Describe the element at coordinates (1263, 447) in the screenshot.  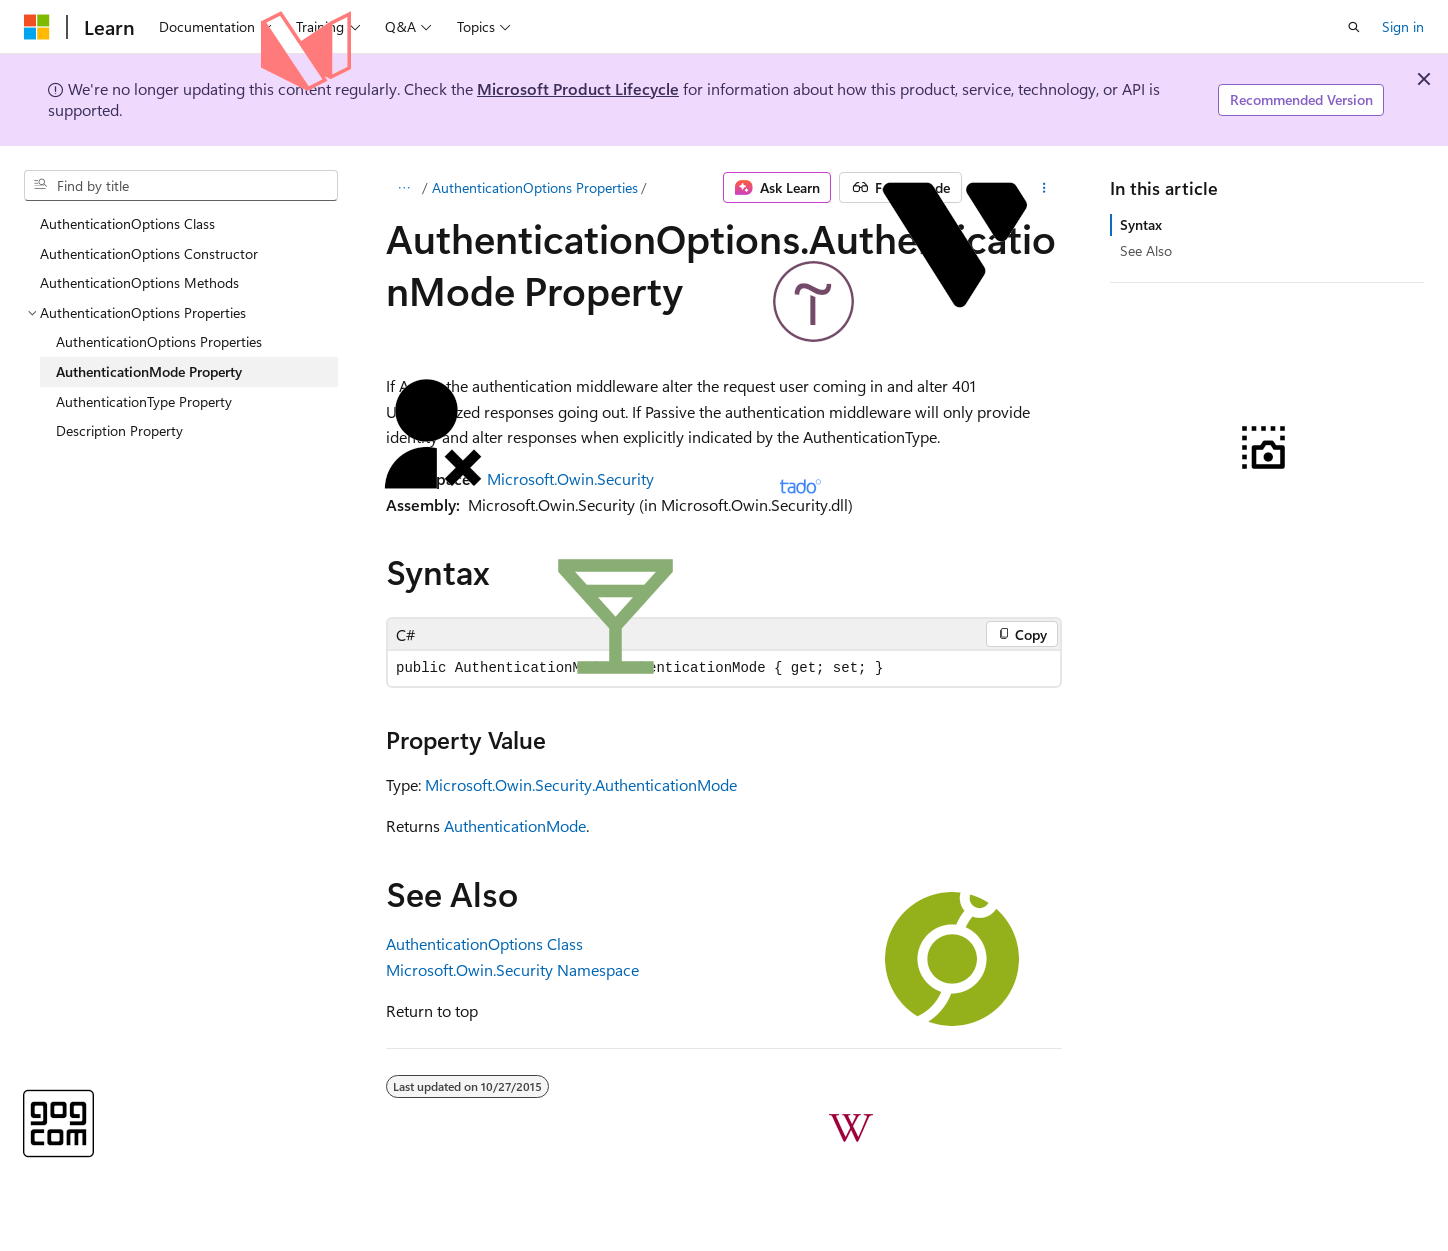
I see `capture a screenshot of the current screen` at that location.